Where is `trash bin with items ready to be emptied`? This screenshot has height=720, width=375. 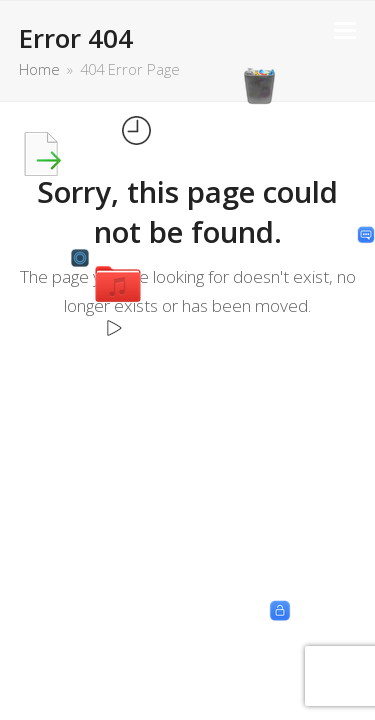 trash bin with items ready to be emptied is located at coordinates (259, 86).